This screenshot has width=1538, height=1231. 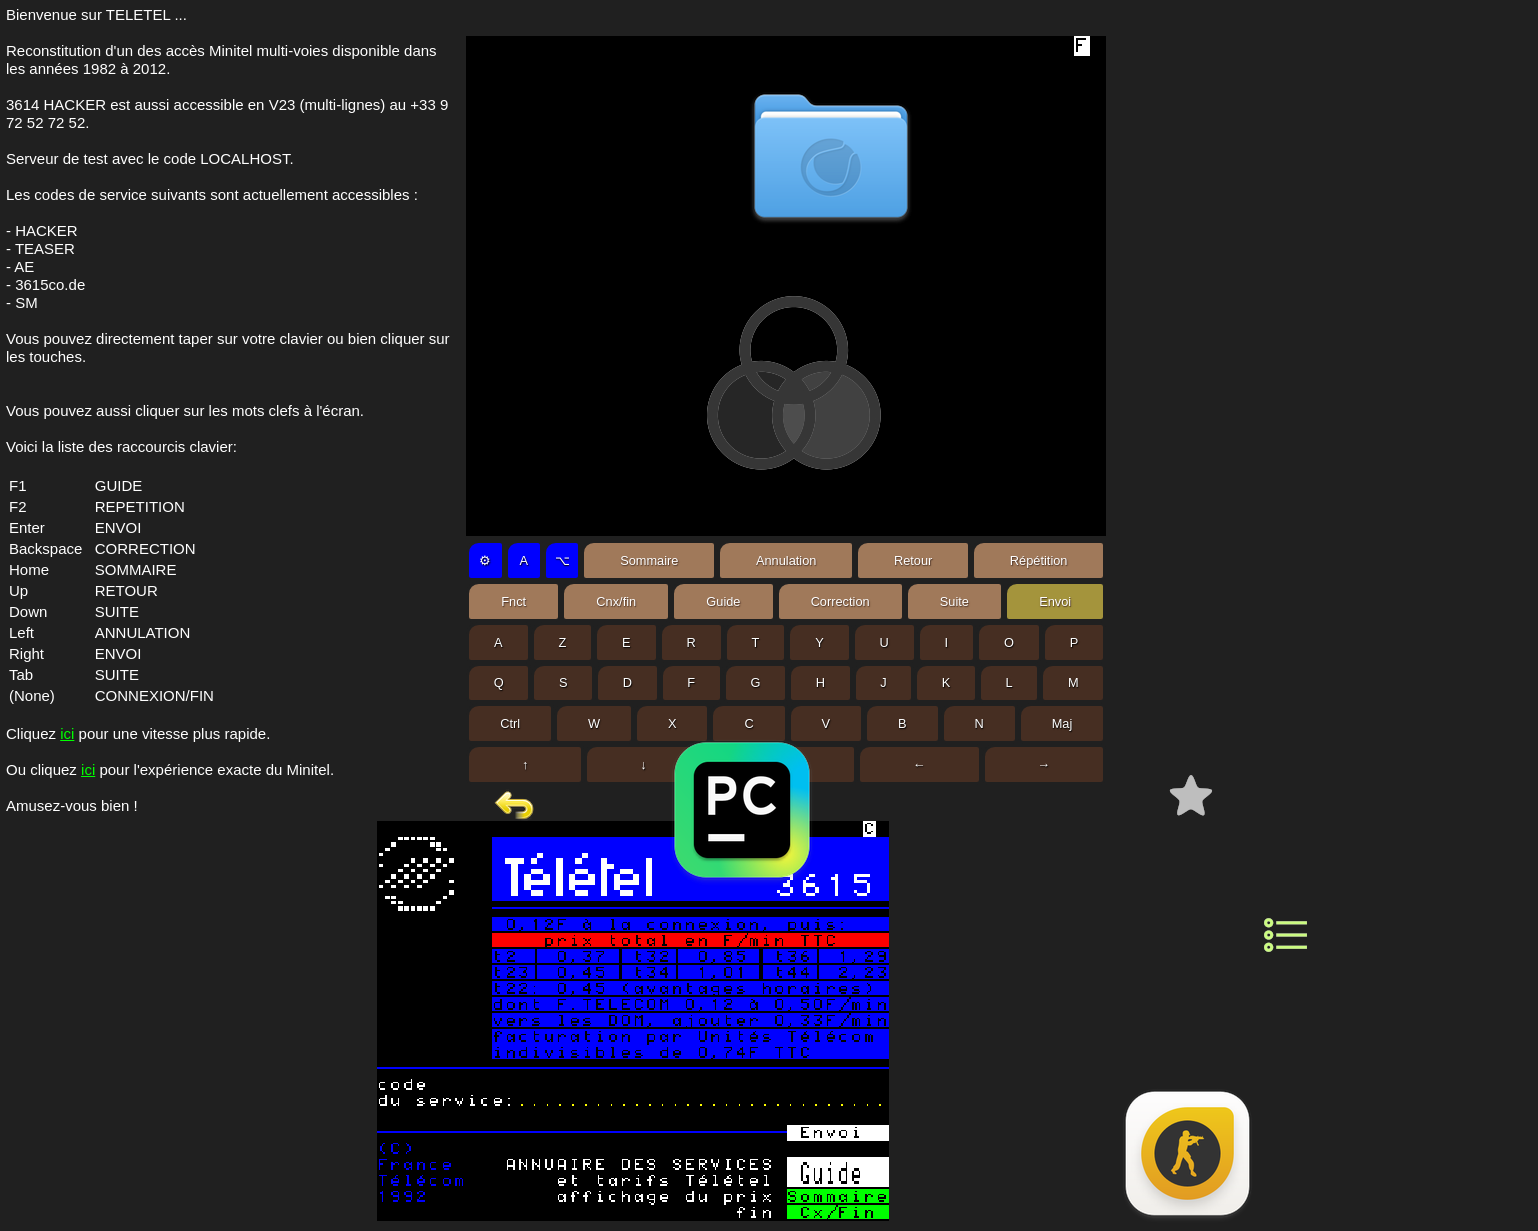 I want to click on access color and display preferences, so click(x=794, y=383).